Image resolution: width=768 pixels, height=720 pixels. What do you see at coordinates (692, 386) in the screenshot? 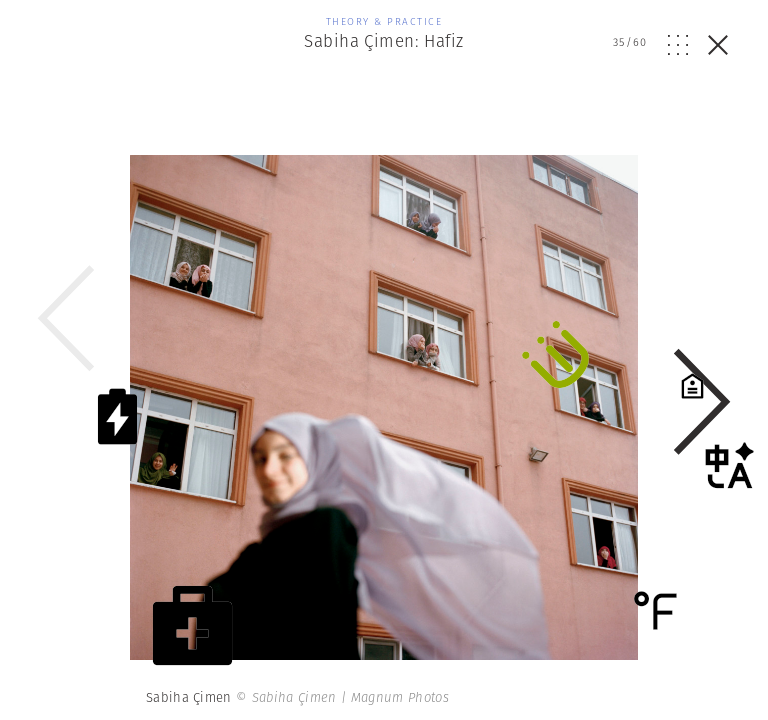
I see `view product pricing or tag details` at bounding box center [692, 386].